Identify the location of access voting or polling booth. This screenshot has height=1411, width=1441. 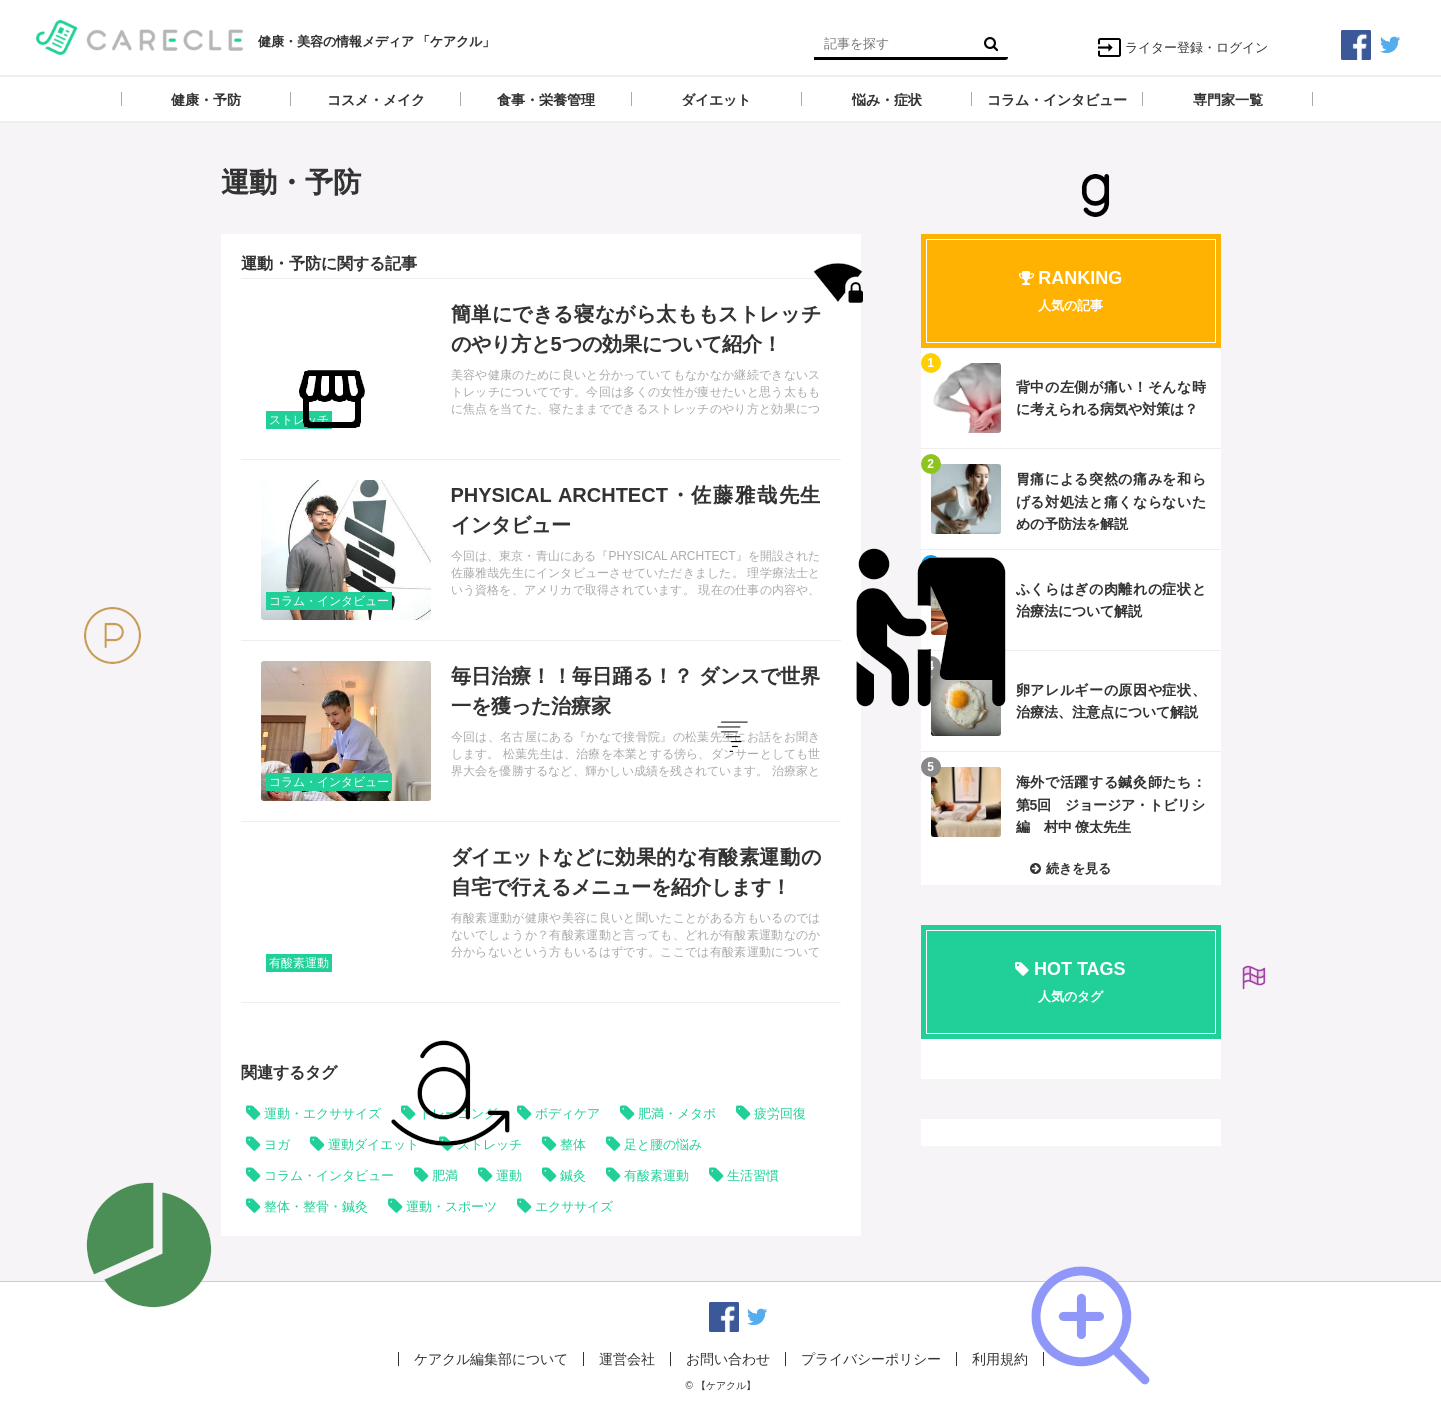
(926, 627).